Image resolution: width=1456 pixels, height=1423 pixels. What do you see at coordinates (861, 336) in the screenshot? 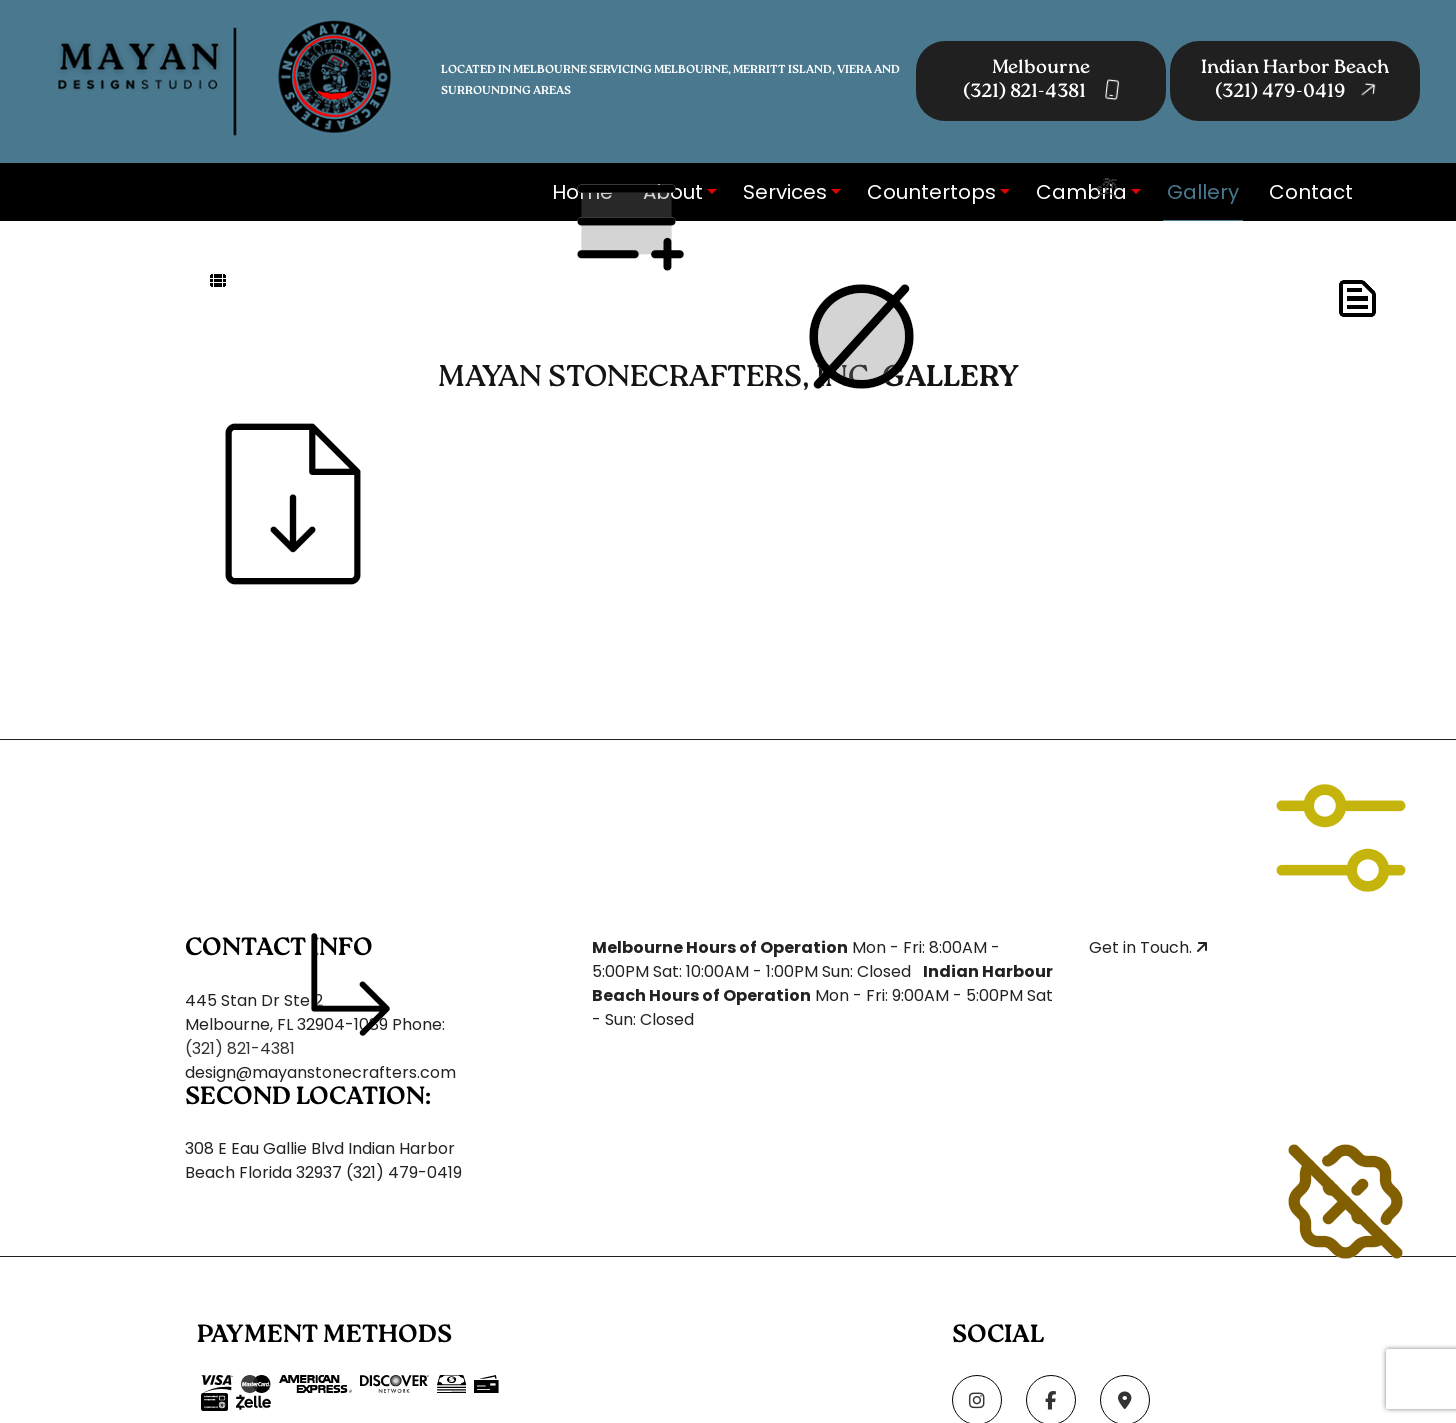
I see `indicates an empty or null state` at bounding box center [861, 336].